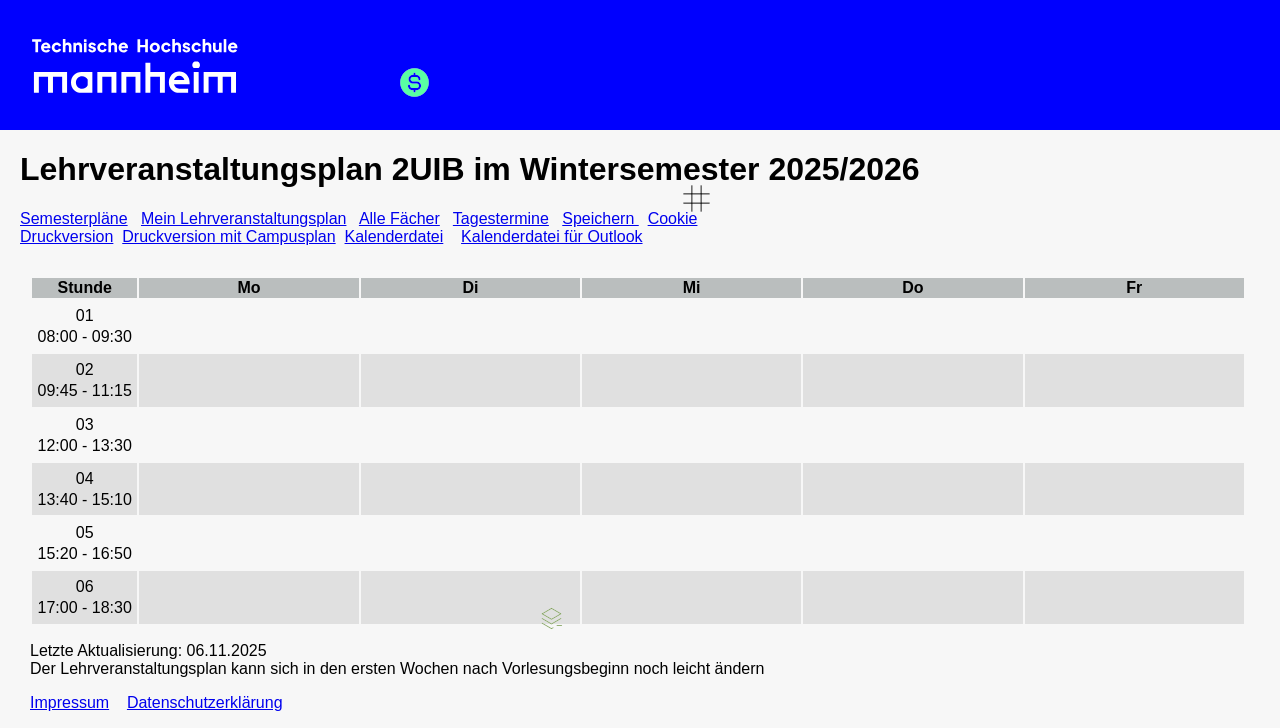 This screenshot has height=728, width=1280. I want to click on add or view hashtags, so click(696, 198).